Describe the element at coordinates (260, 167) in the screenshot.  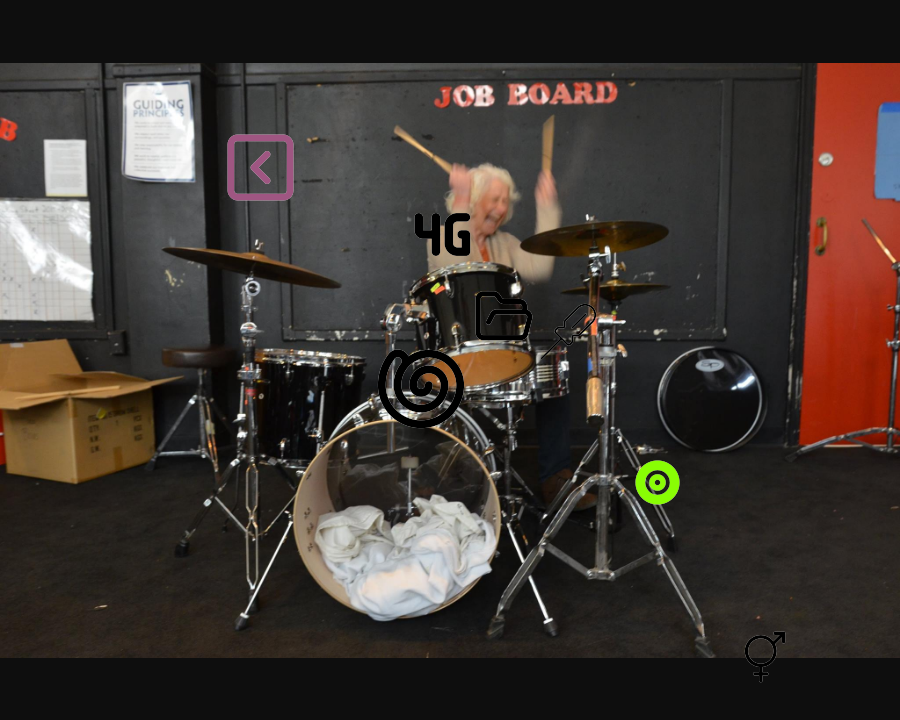
I see `go back to the previous screen` at that location.